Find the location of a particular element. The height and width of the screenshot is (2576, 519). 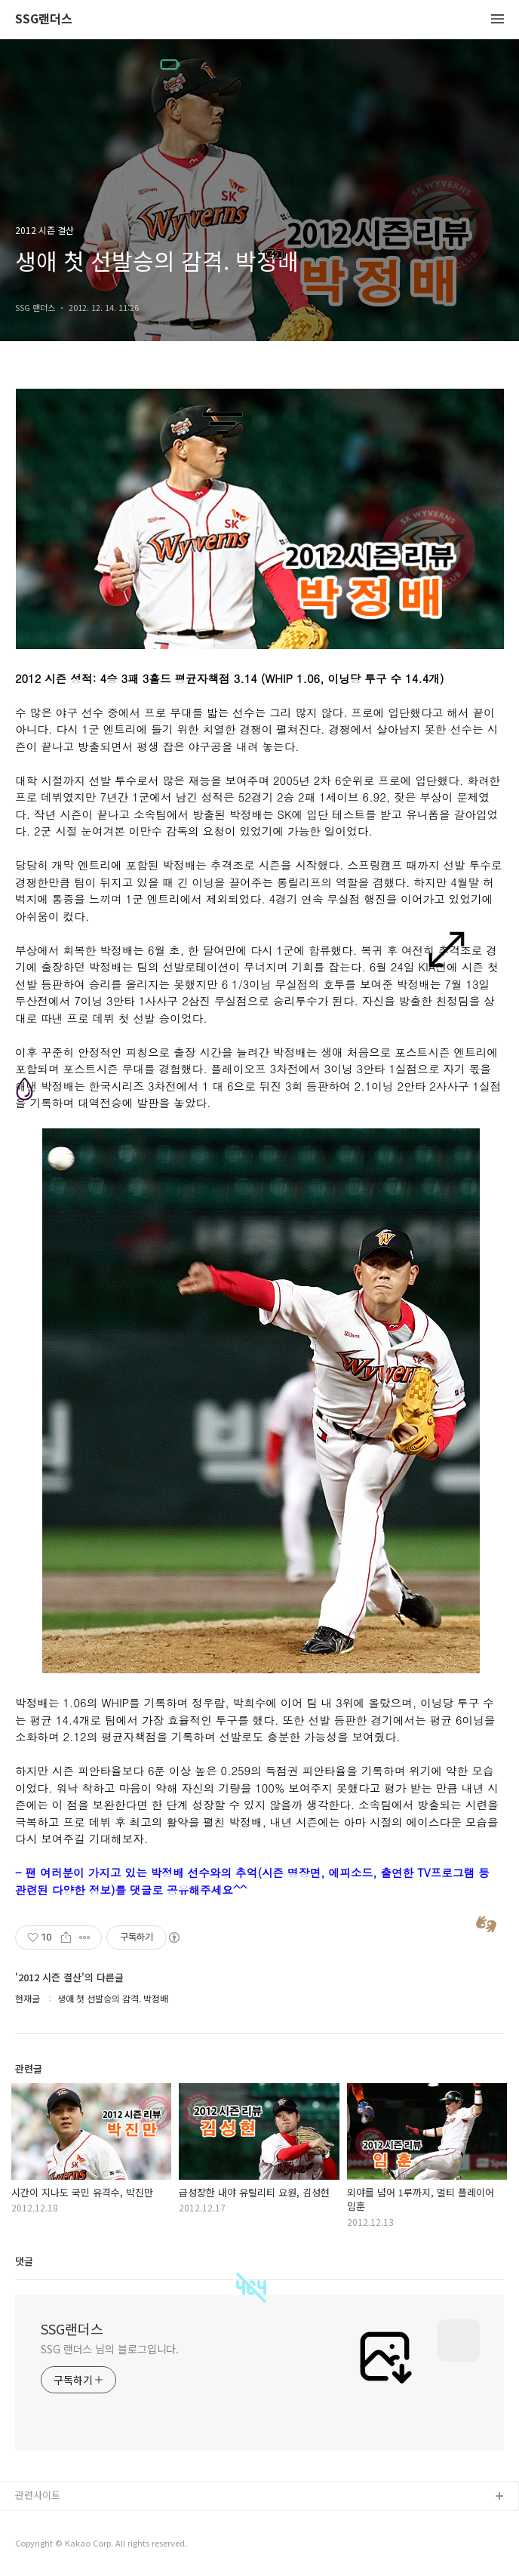

indicates water or hydration tracking is located at coordinates (24, 1088).